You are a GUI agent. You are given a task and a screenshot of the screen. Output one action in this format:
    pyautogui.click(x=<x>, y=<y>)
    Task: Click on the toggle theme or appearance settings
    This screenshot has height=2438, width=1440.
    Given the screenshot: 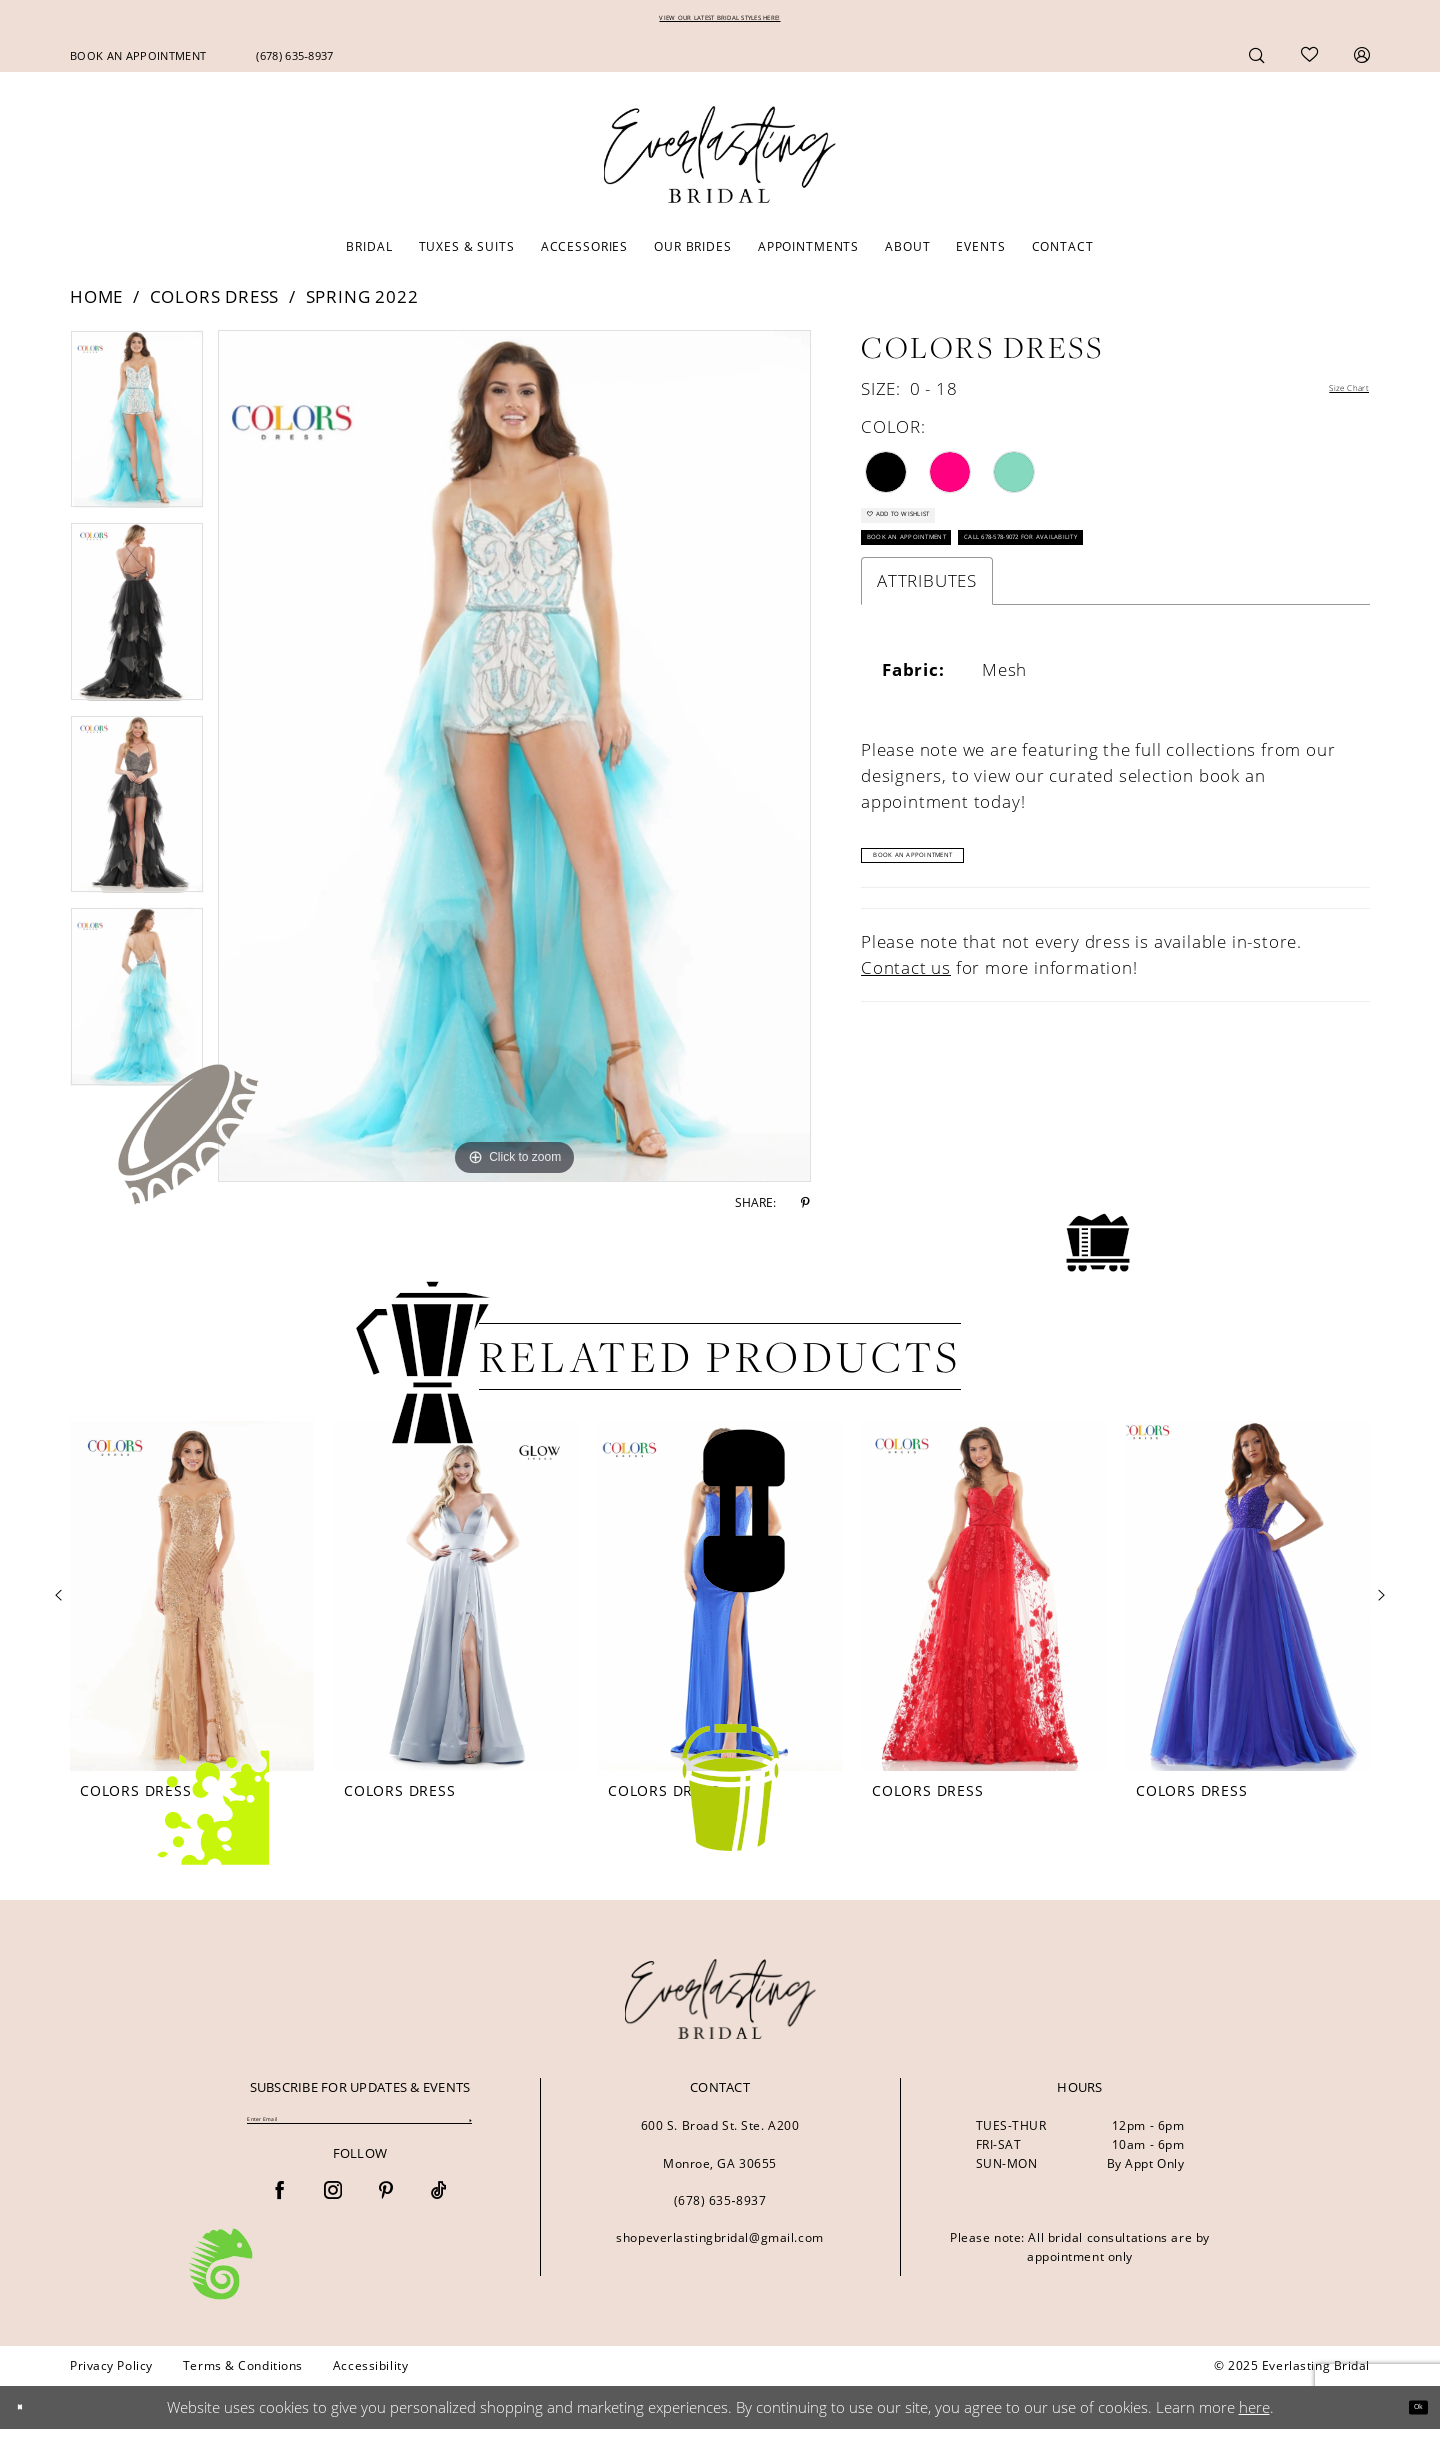 What is the action you would take?
    pyautogui.click(x=221, y=2264)
    